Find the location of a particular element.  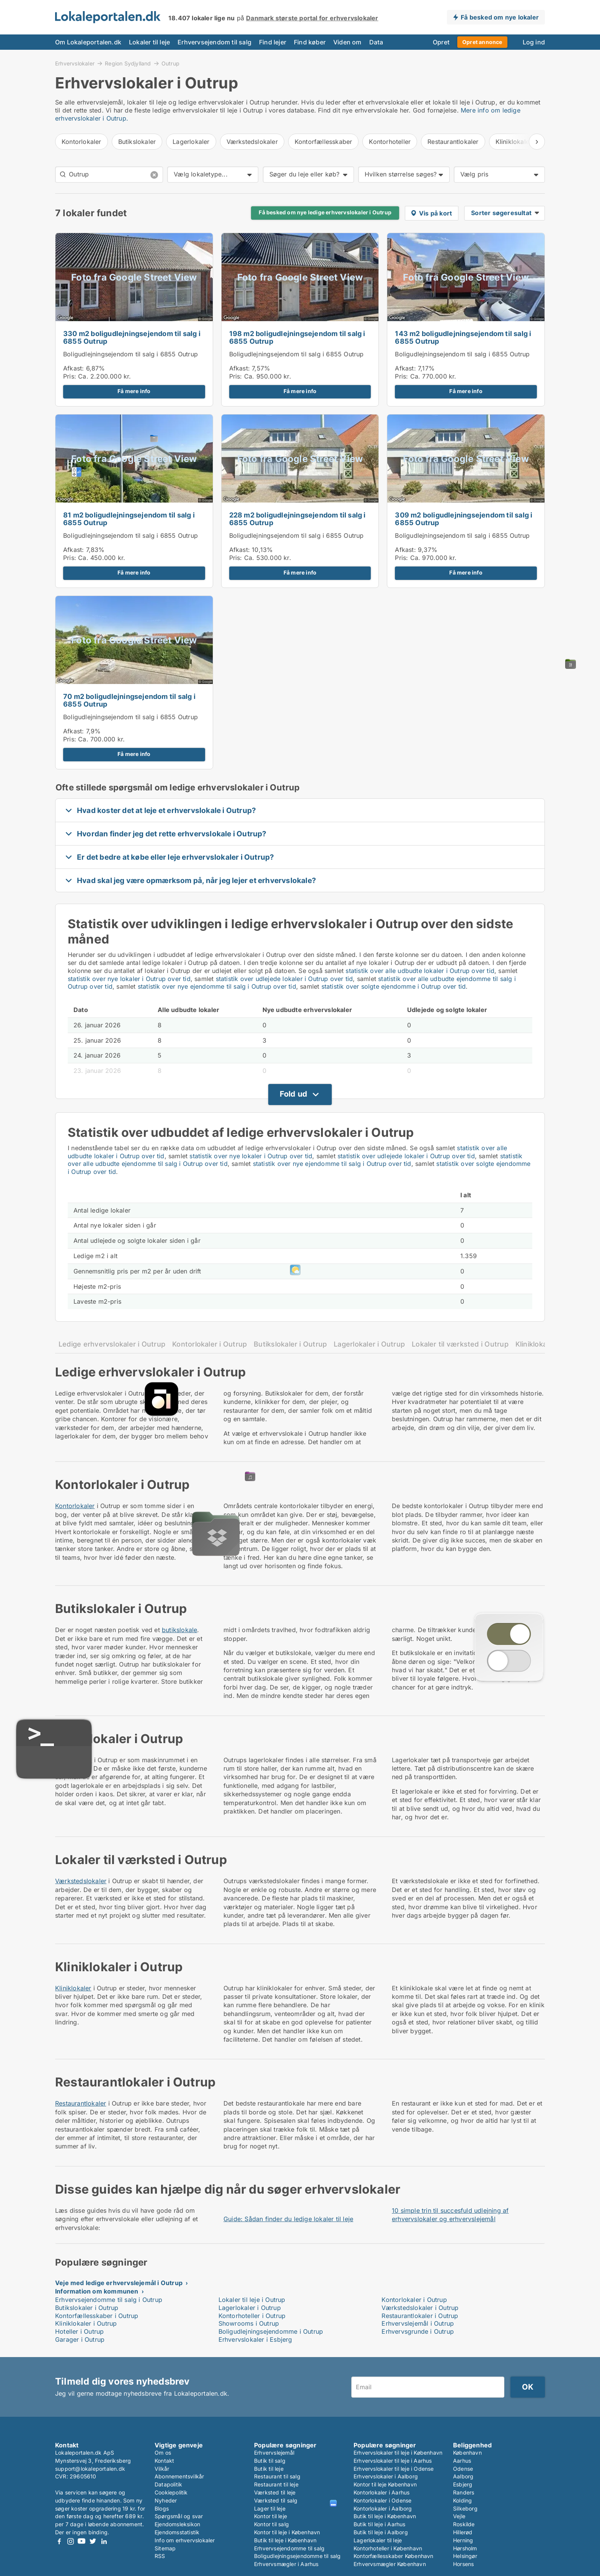

open the file manager application is located at coordinates (154, 438).